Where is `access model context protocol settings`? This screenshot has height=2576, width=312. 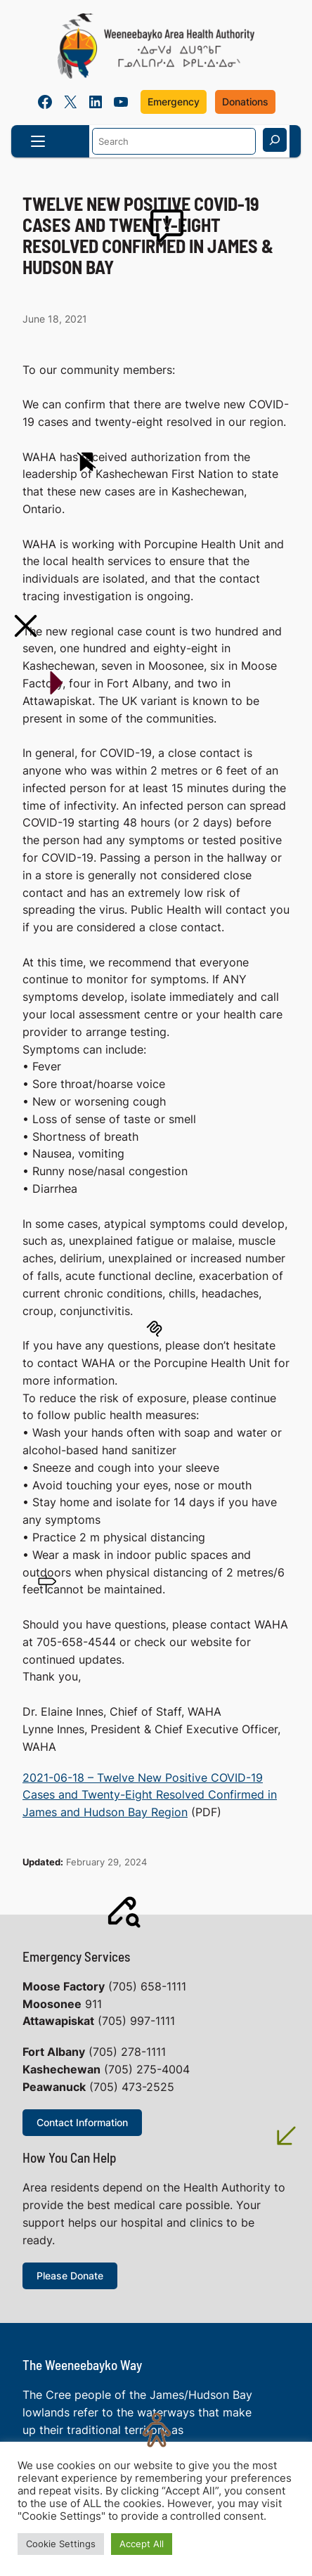 access model context protocol settings is located at coordinates (154, 1328).